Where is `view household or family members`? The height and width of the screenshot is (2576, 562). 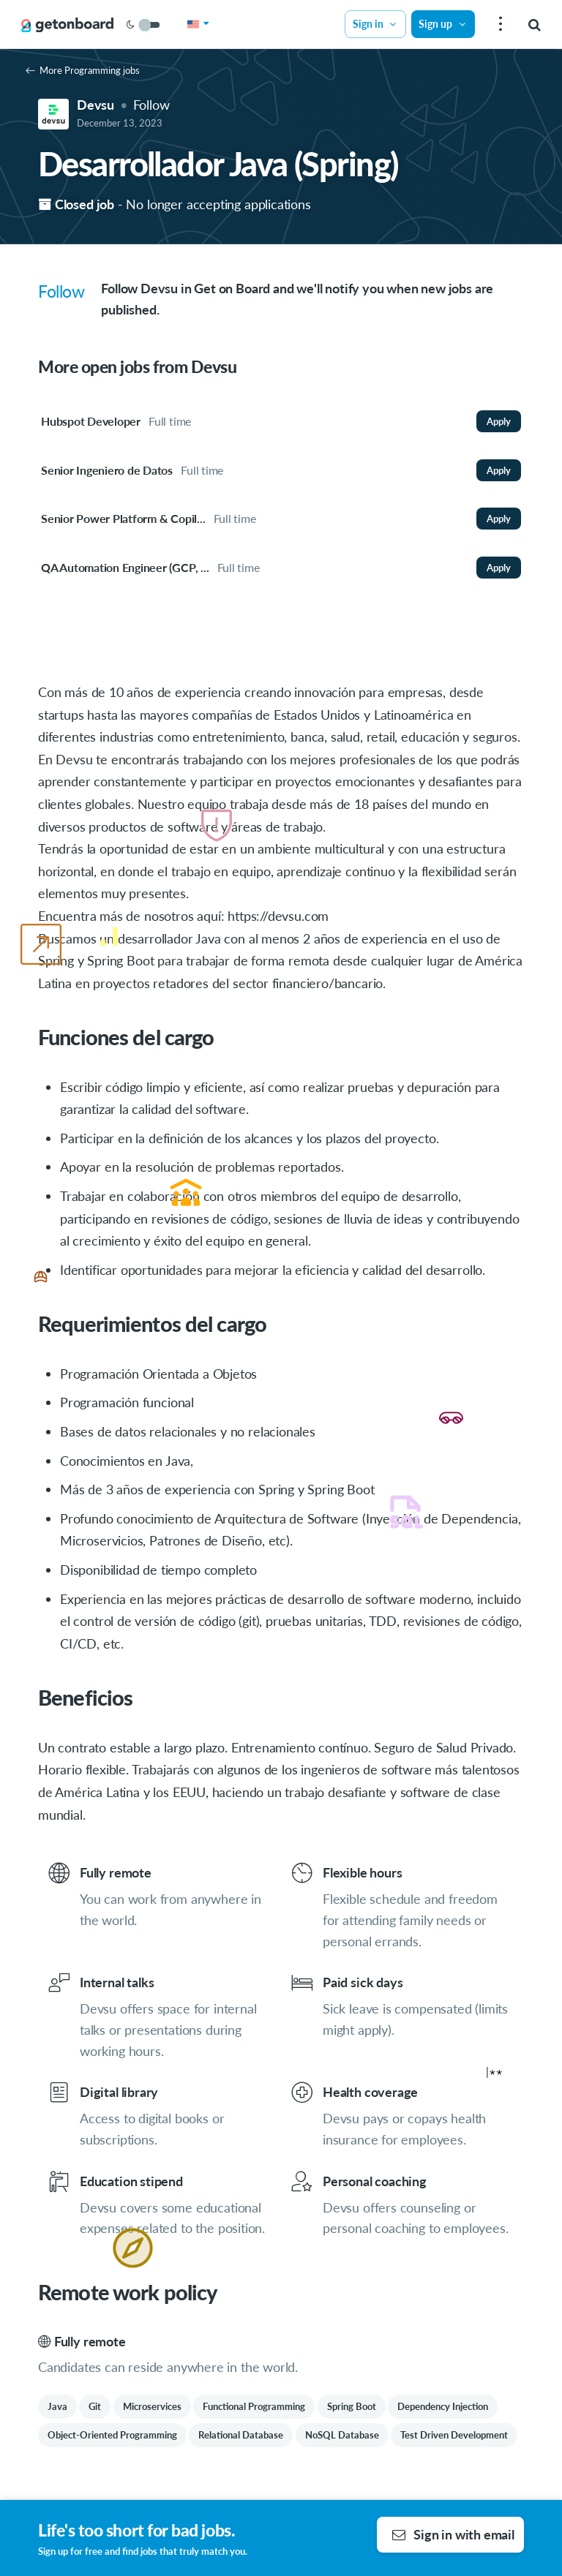
view household or family members is located at coordinates (186, 1194).